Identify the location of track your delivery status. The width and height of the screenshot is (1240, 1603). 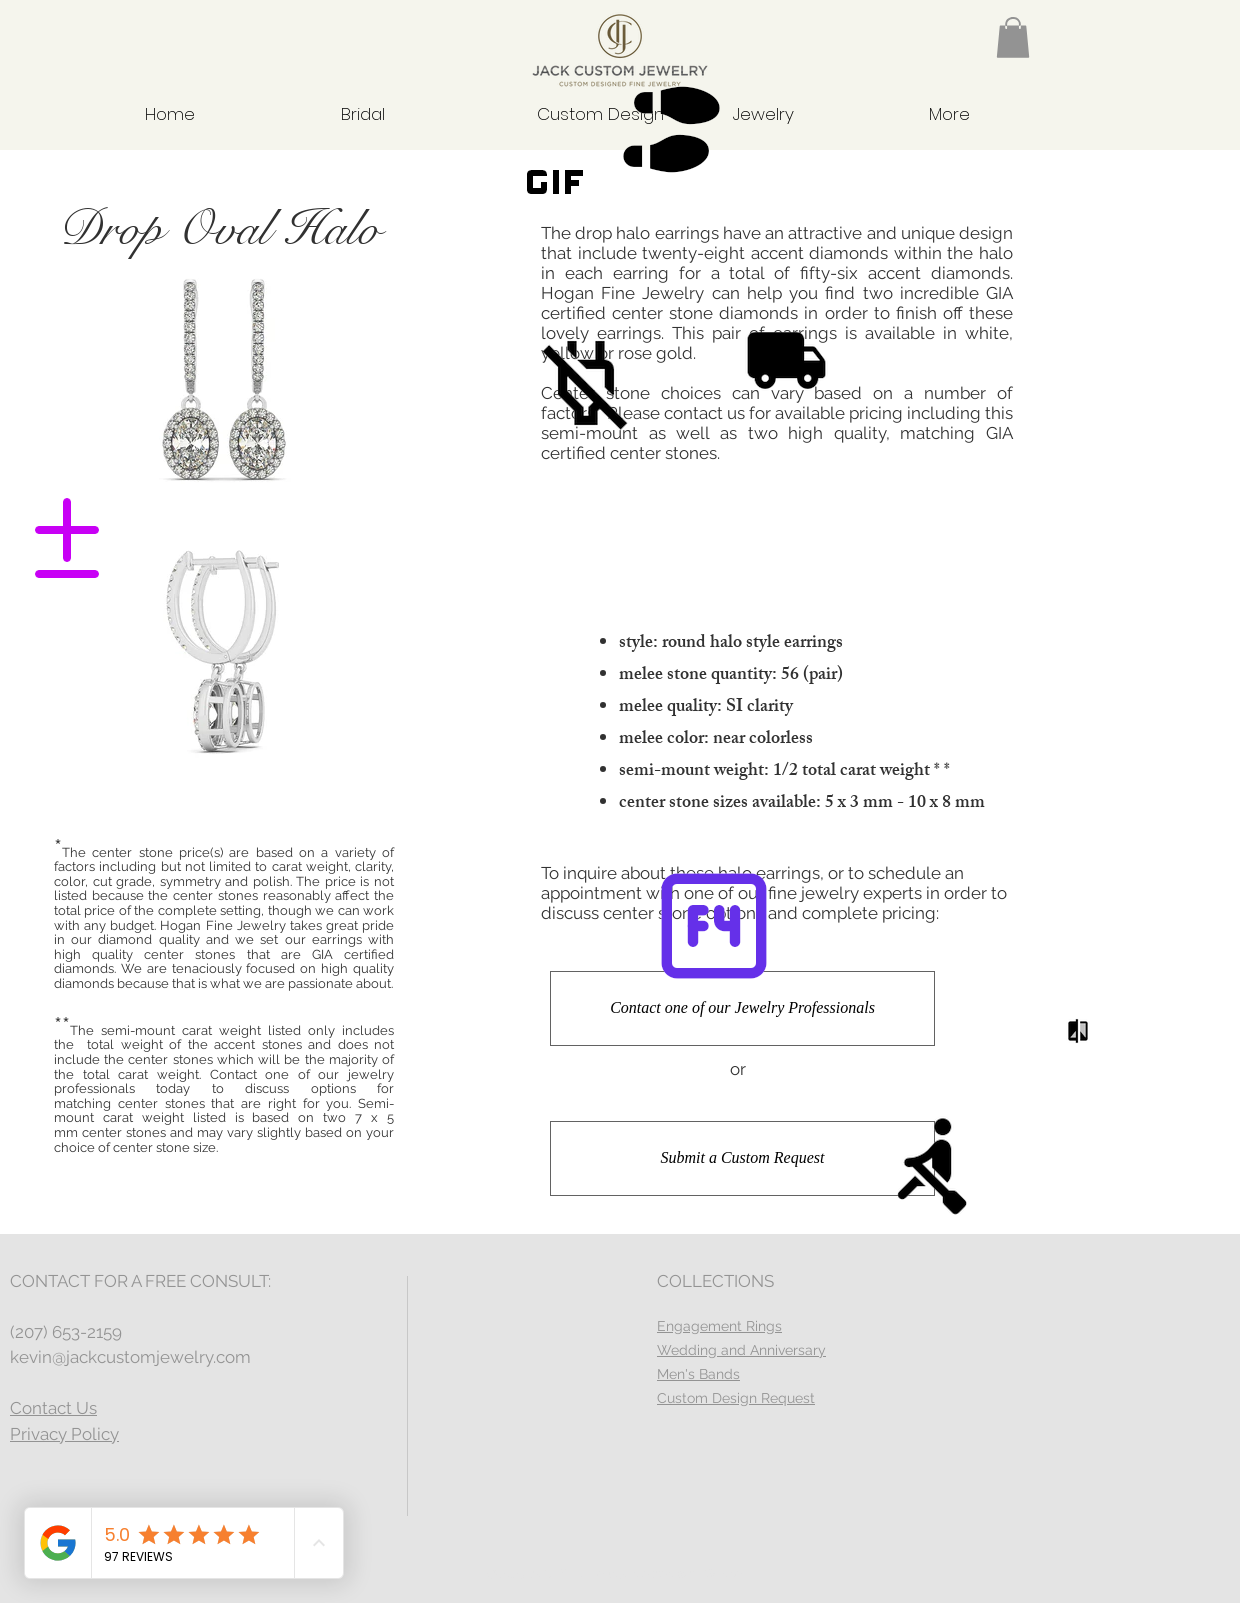
(786, 360).